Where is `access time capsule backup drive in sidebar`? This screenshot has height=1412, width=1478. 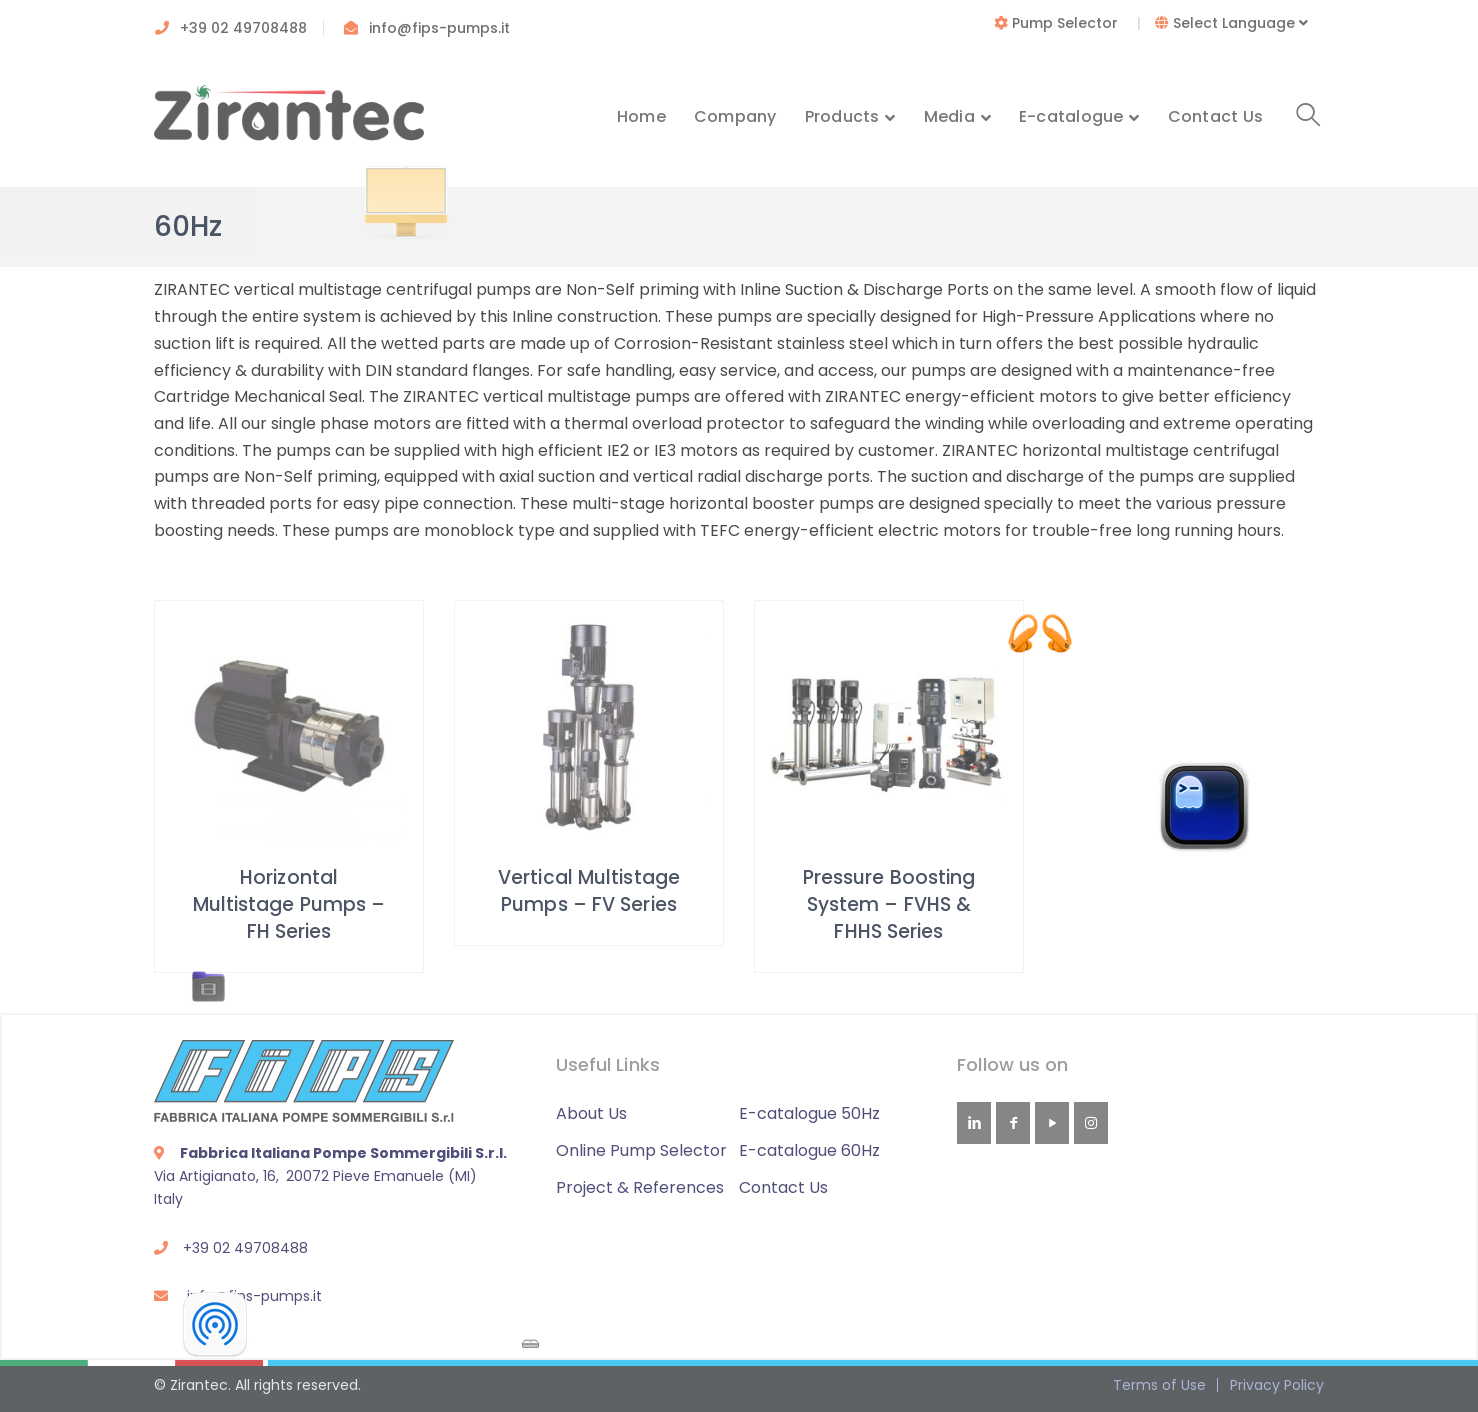
access time capsule backup drive in sidebar is located at coordinates (530, 1343).